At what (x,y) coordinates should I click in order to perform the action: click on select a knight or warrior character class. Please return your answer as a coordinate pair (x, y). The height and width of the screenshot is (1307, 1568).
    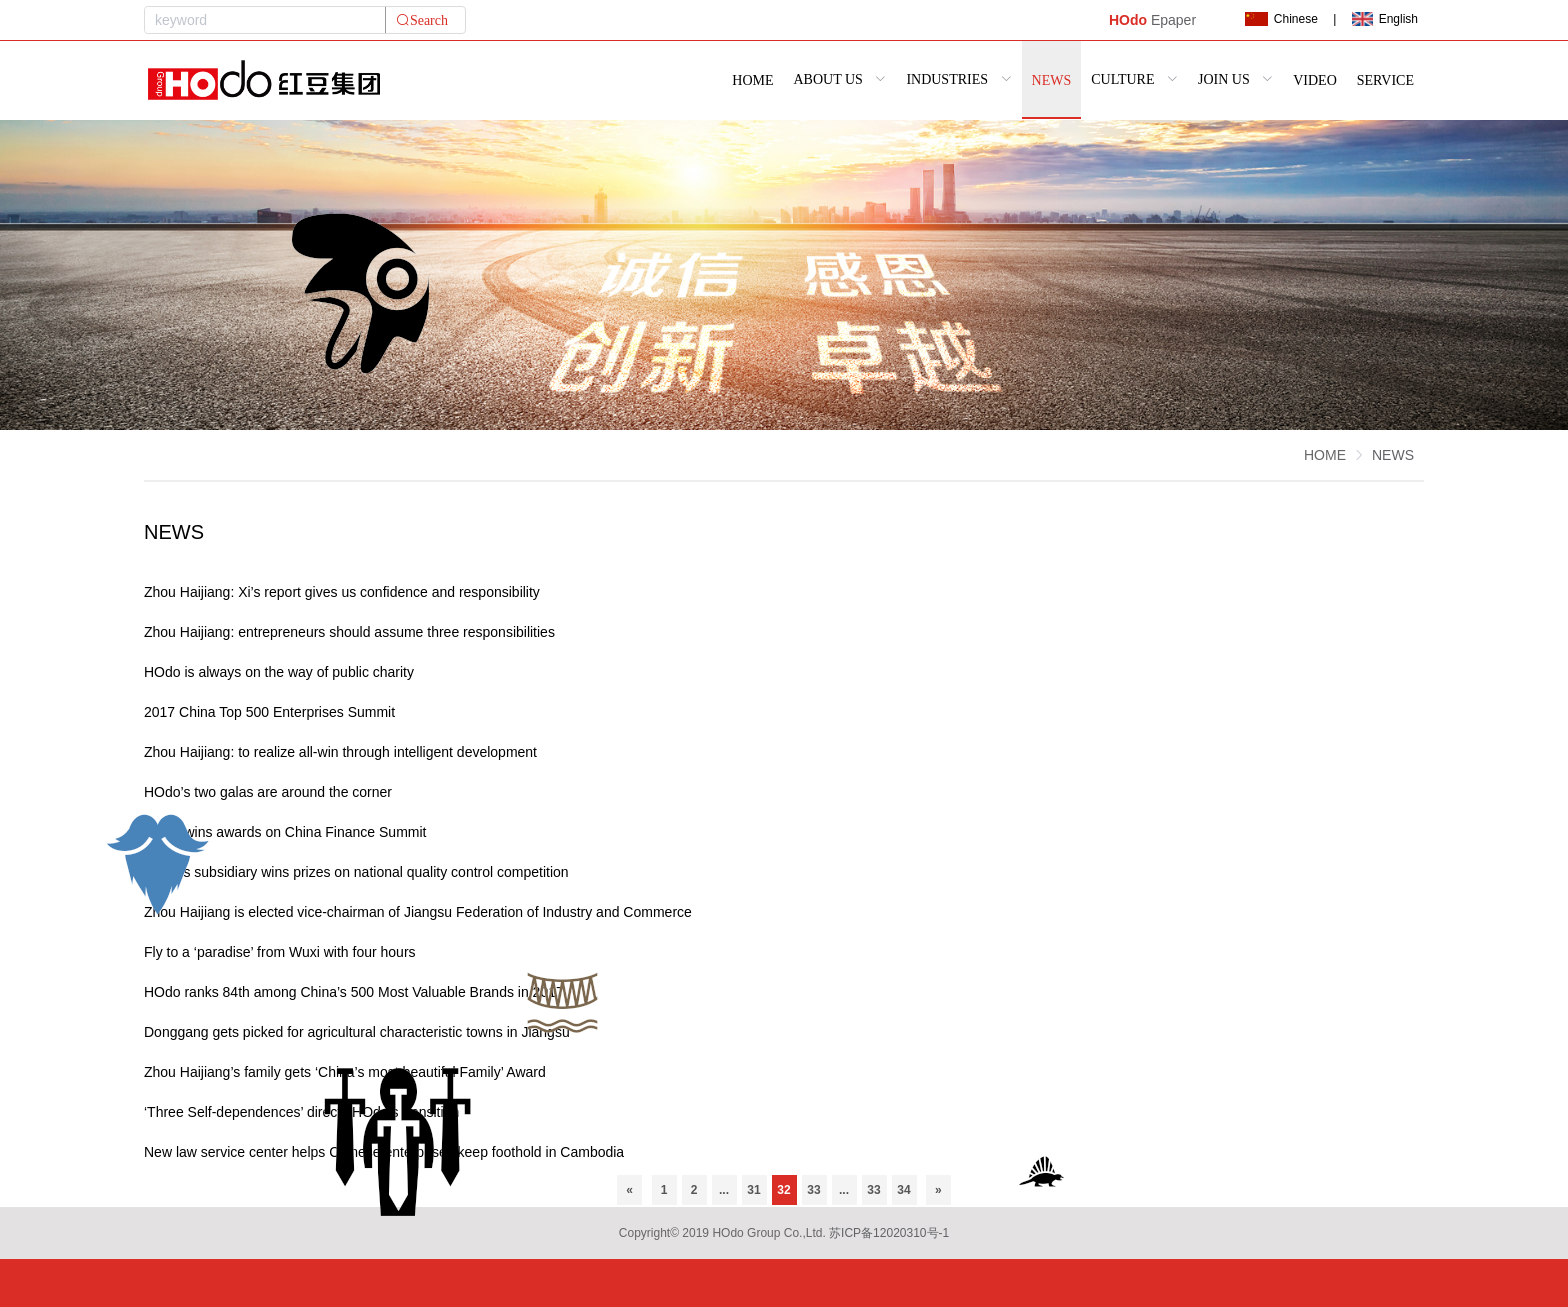
    Looking at the image, I should click on (397, 1141).